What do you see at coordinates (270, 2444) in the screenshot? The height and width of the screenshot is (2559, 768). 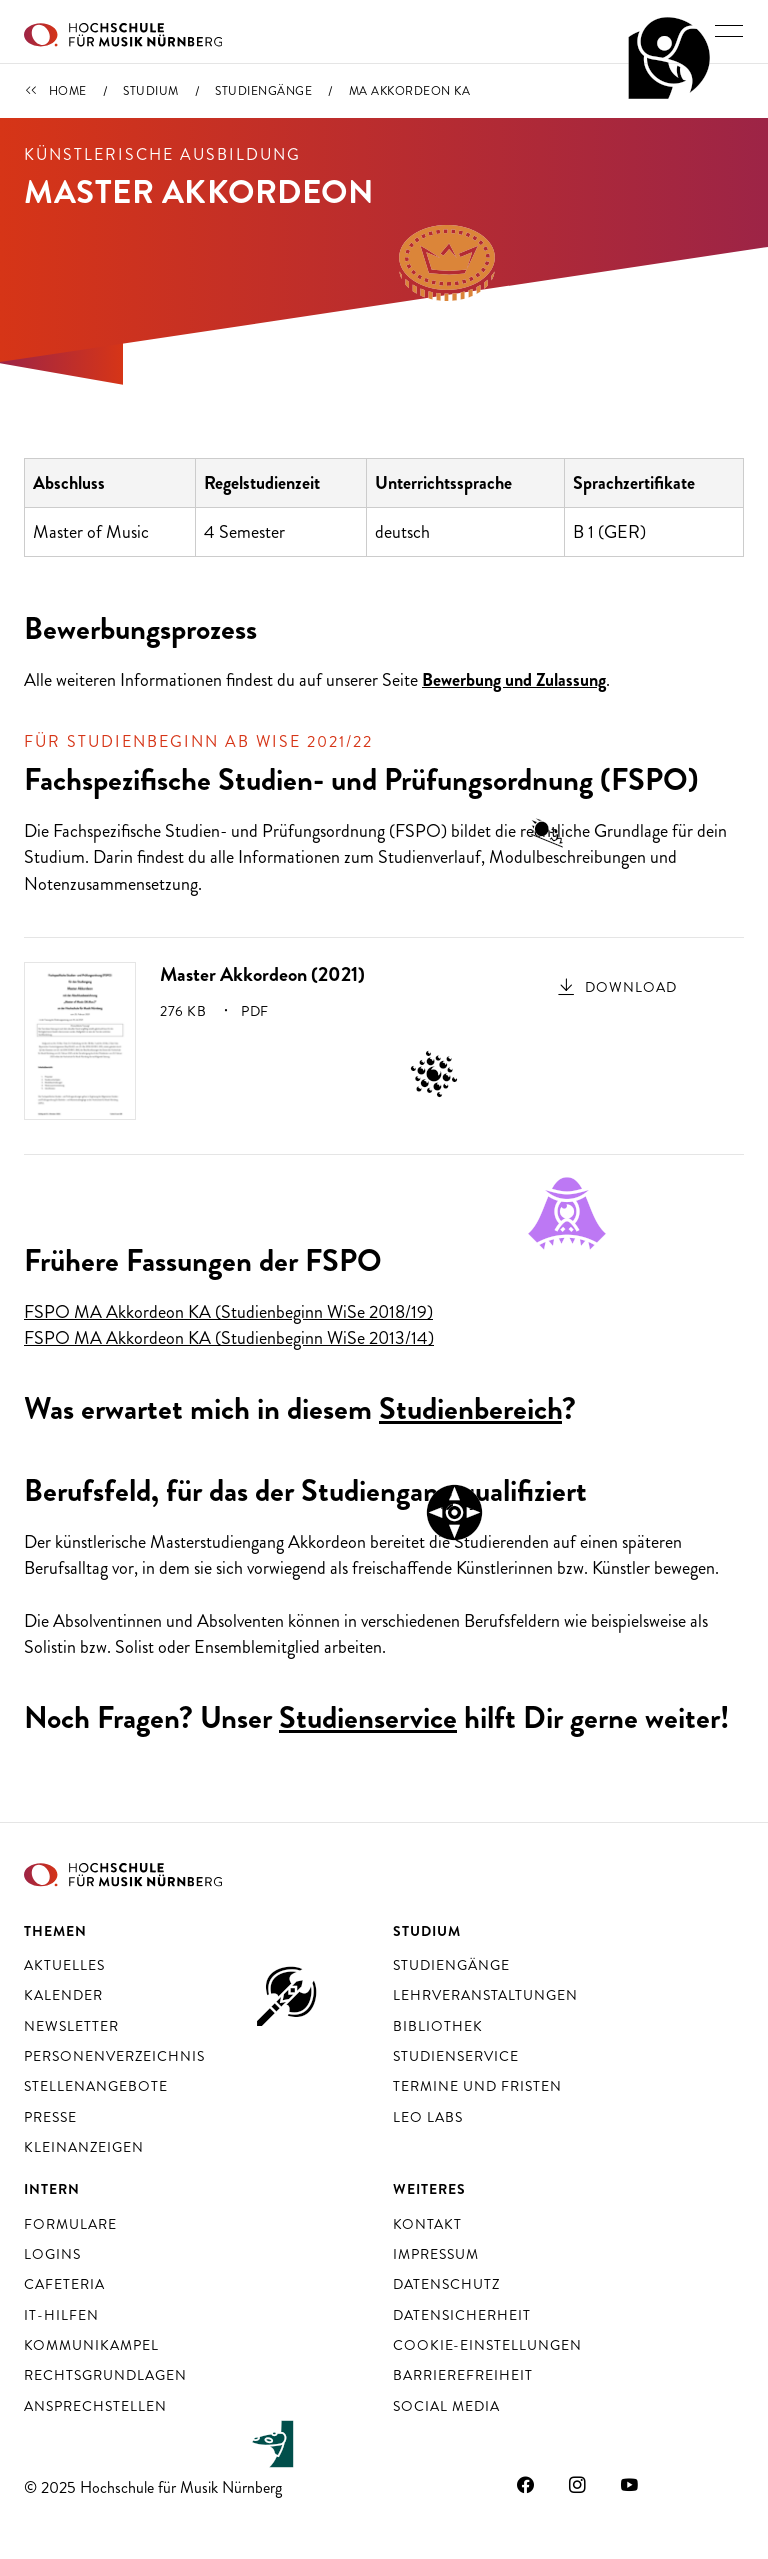 I see `indicates a foraging or mushroom gathering activity` at bounding box center [270, 2444].